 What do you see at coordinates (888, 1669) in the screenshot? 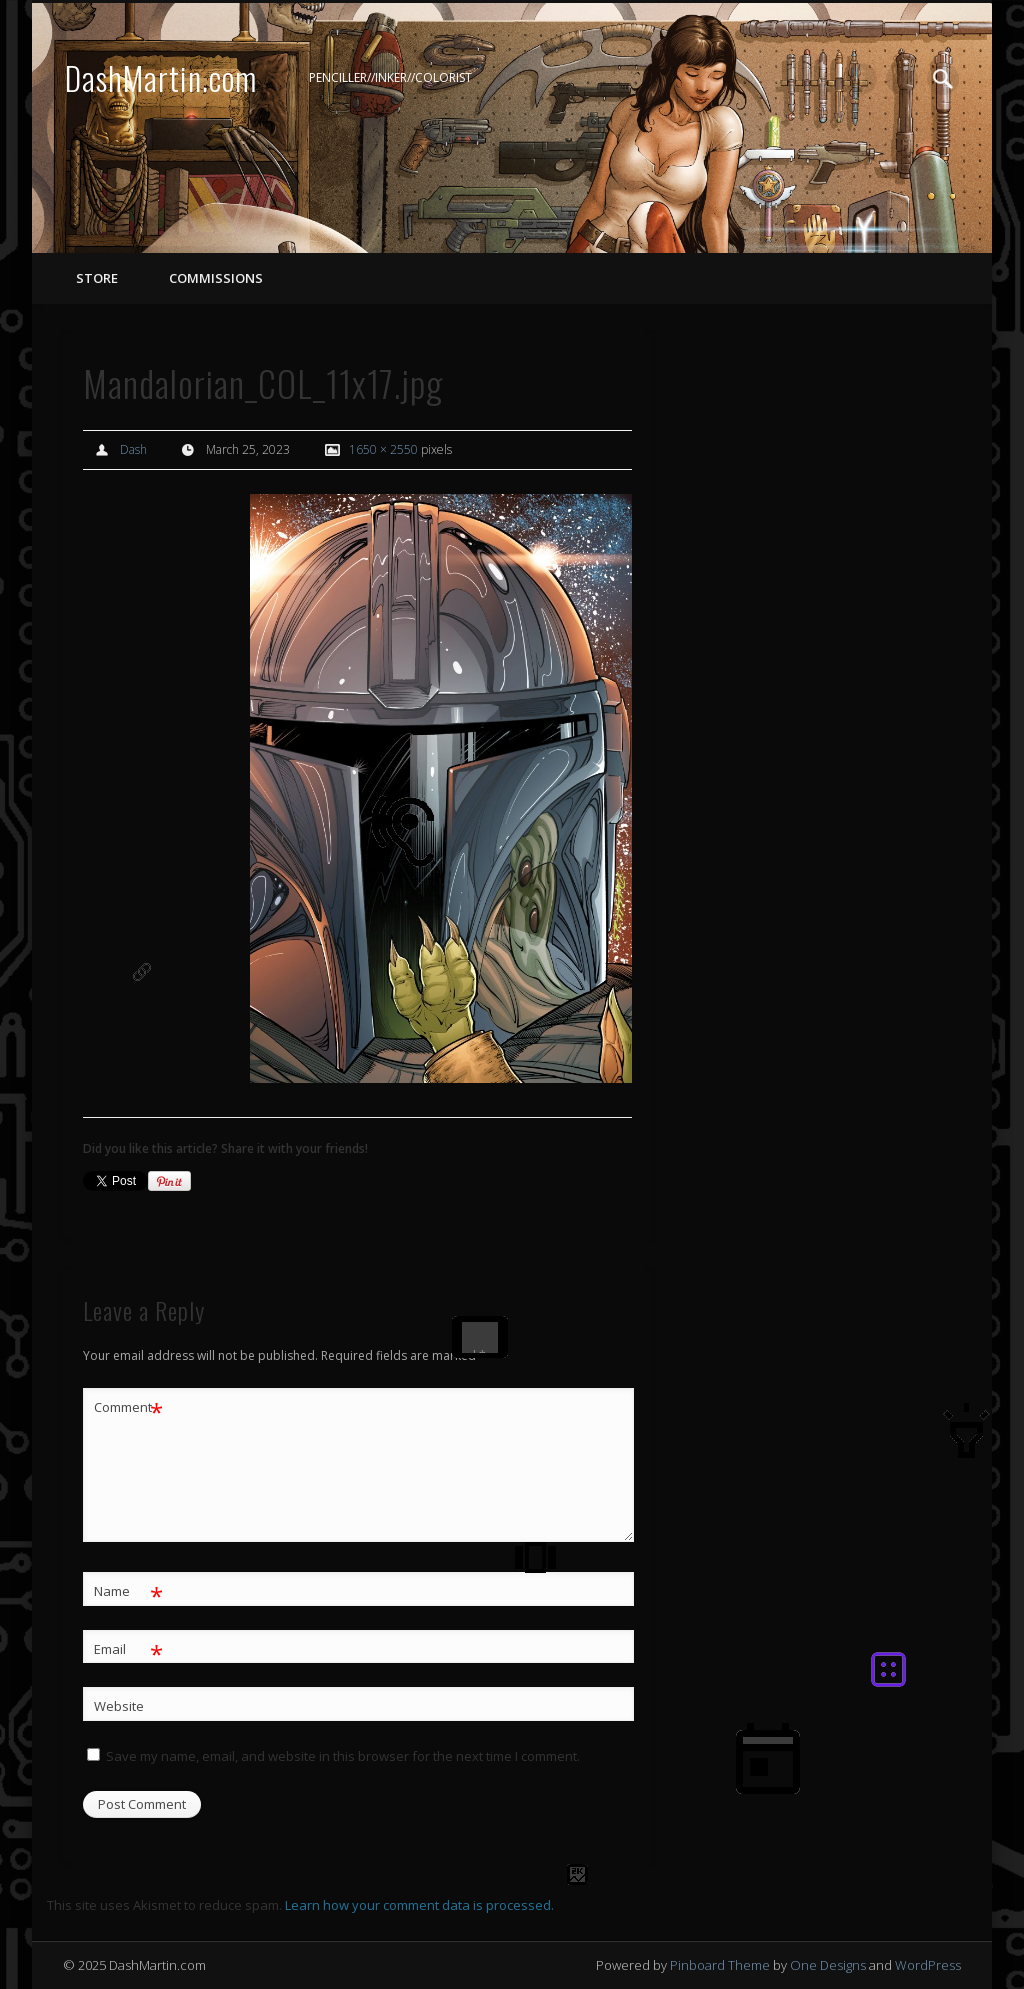
I see `roll or randomize with a value of four` at bounding box center [888, 1669].